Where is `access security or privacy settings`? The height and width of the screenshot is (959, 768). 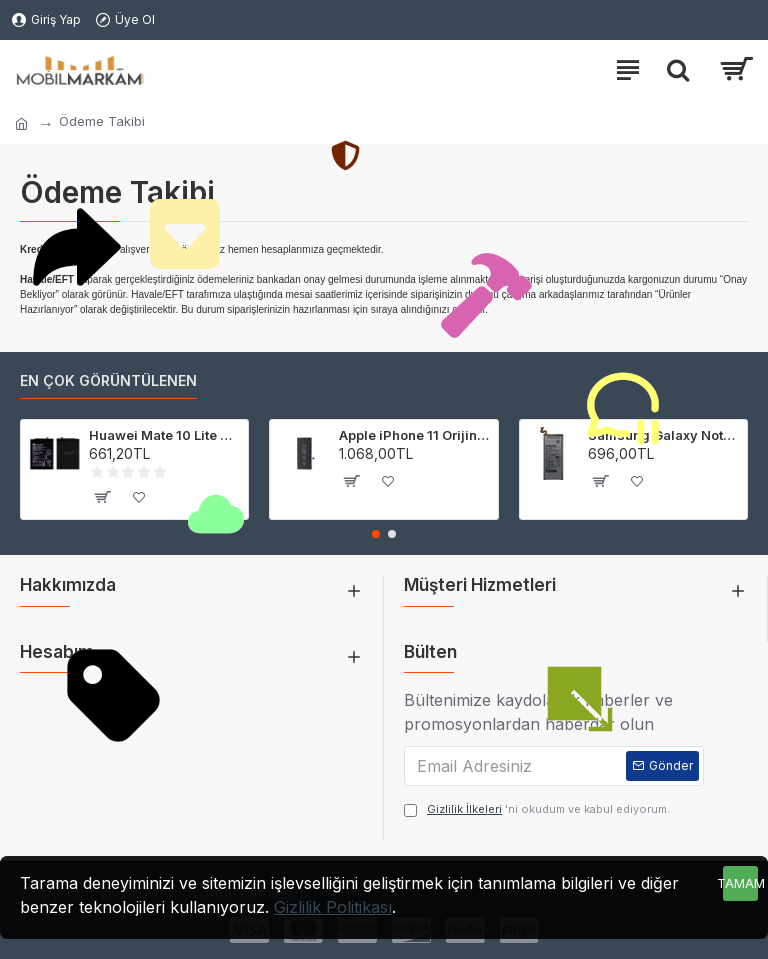 access security or privacy settings is located at coordinates (345, 155).